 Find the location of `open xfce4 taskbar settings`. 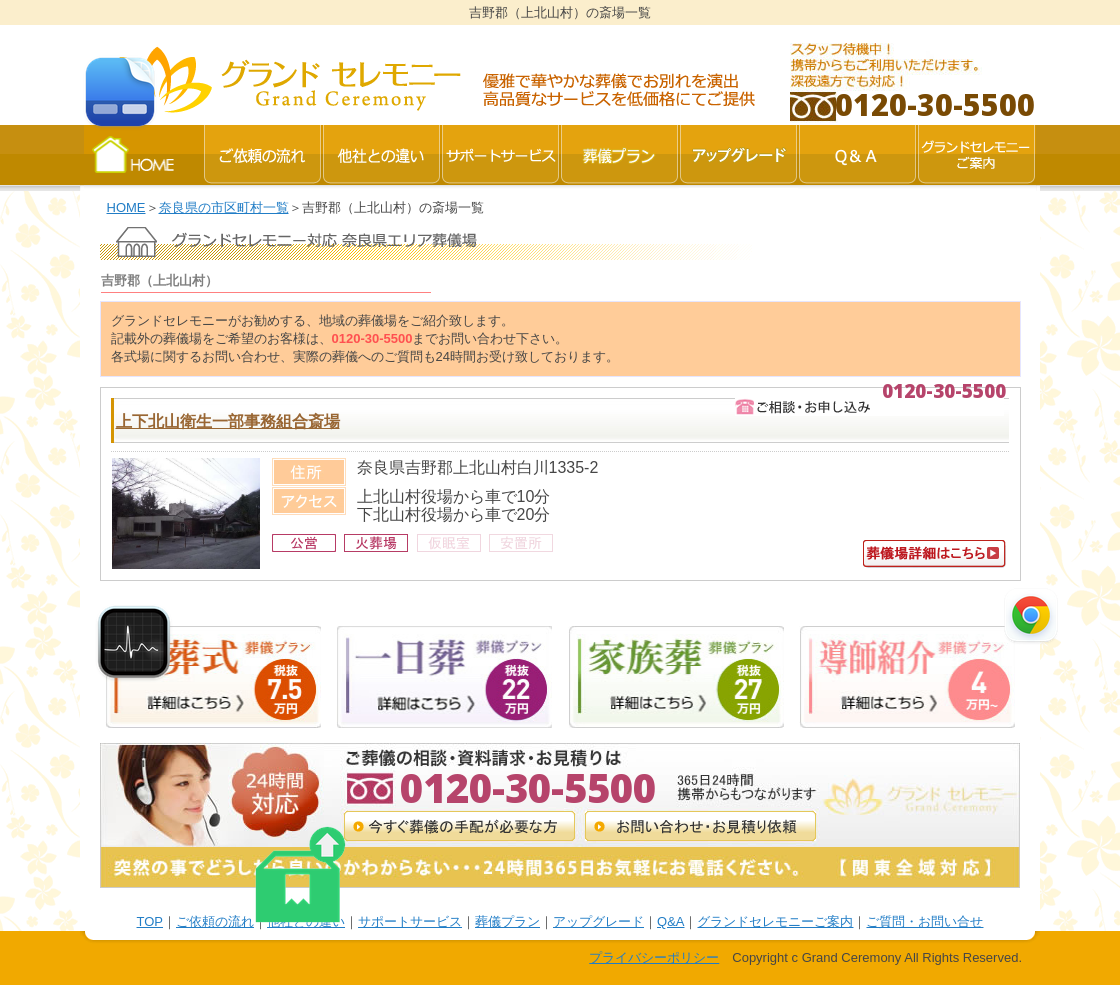

open xfce4 taskbar settings is located at coordinates (120, 92).